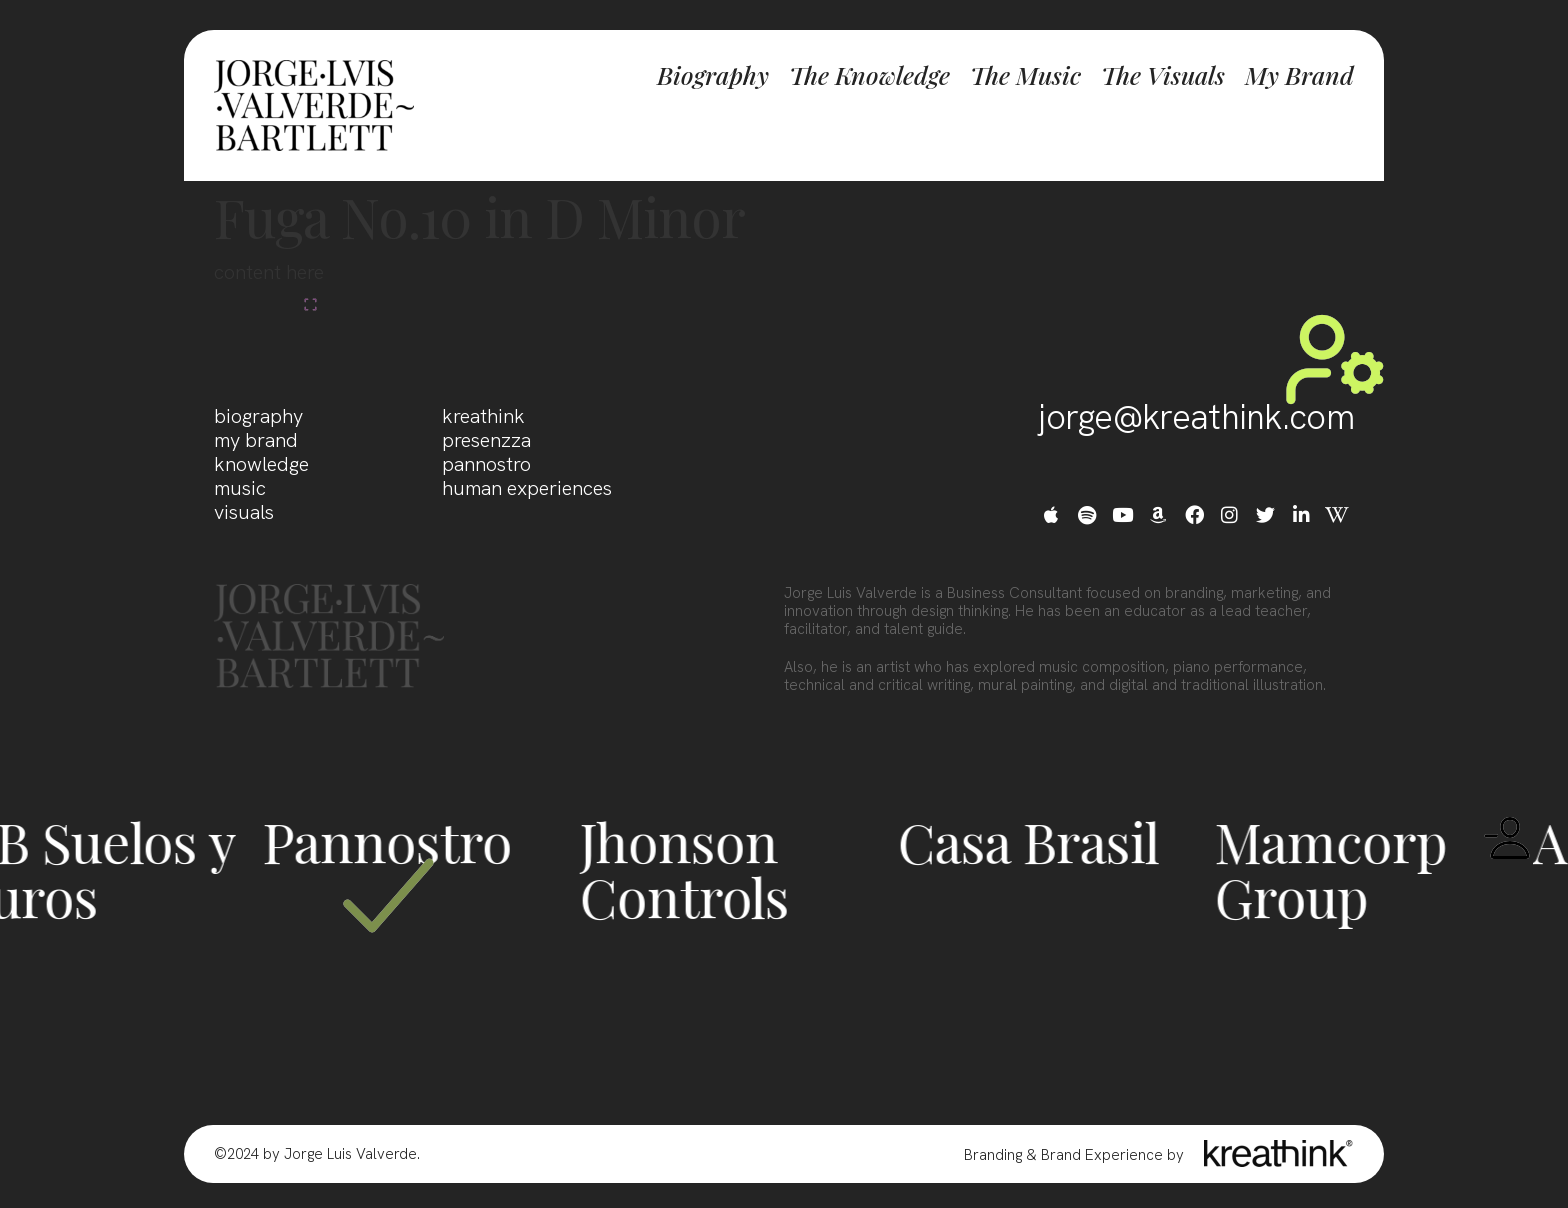 This screenshot has width=1568, height=1208. Describe the element at coordinates (310, 304) in the screenshot. I see `expand to fullscreen mode` at that location.